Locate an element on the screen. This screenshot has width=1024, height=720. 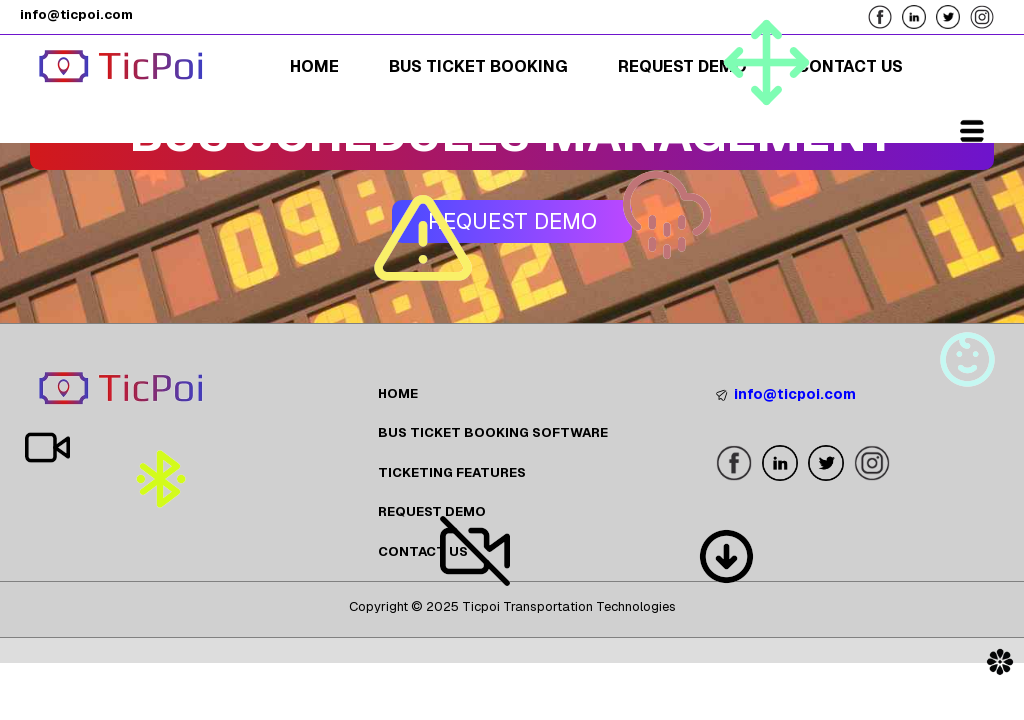
indicates bluetooth is connected to a device is located at coordinates (160, 479).